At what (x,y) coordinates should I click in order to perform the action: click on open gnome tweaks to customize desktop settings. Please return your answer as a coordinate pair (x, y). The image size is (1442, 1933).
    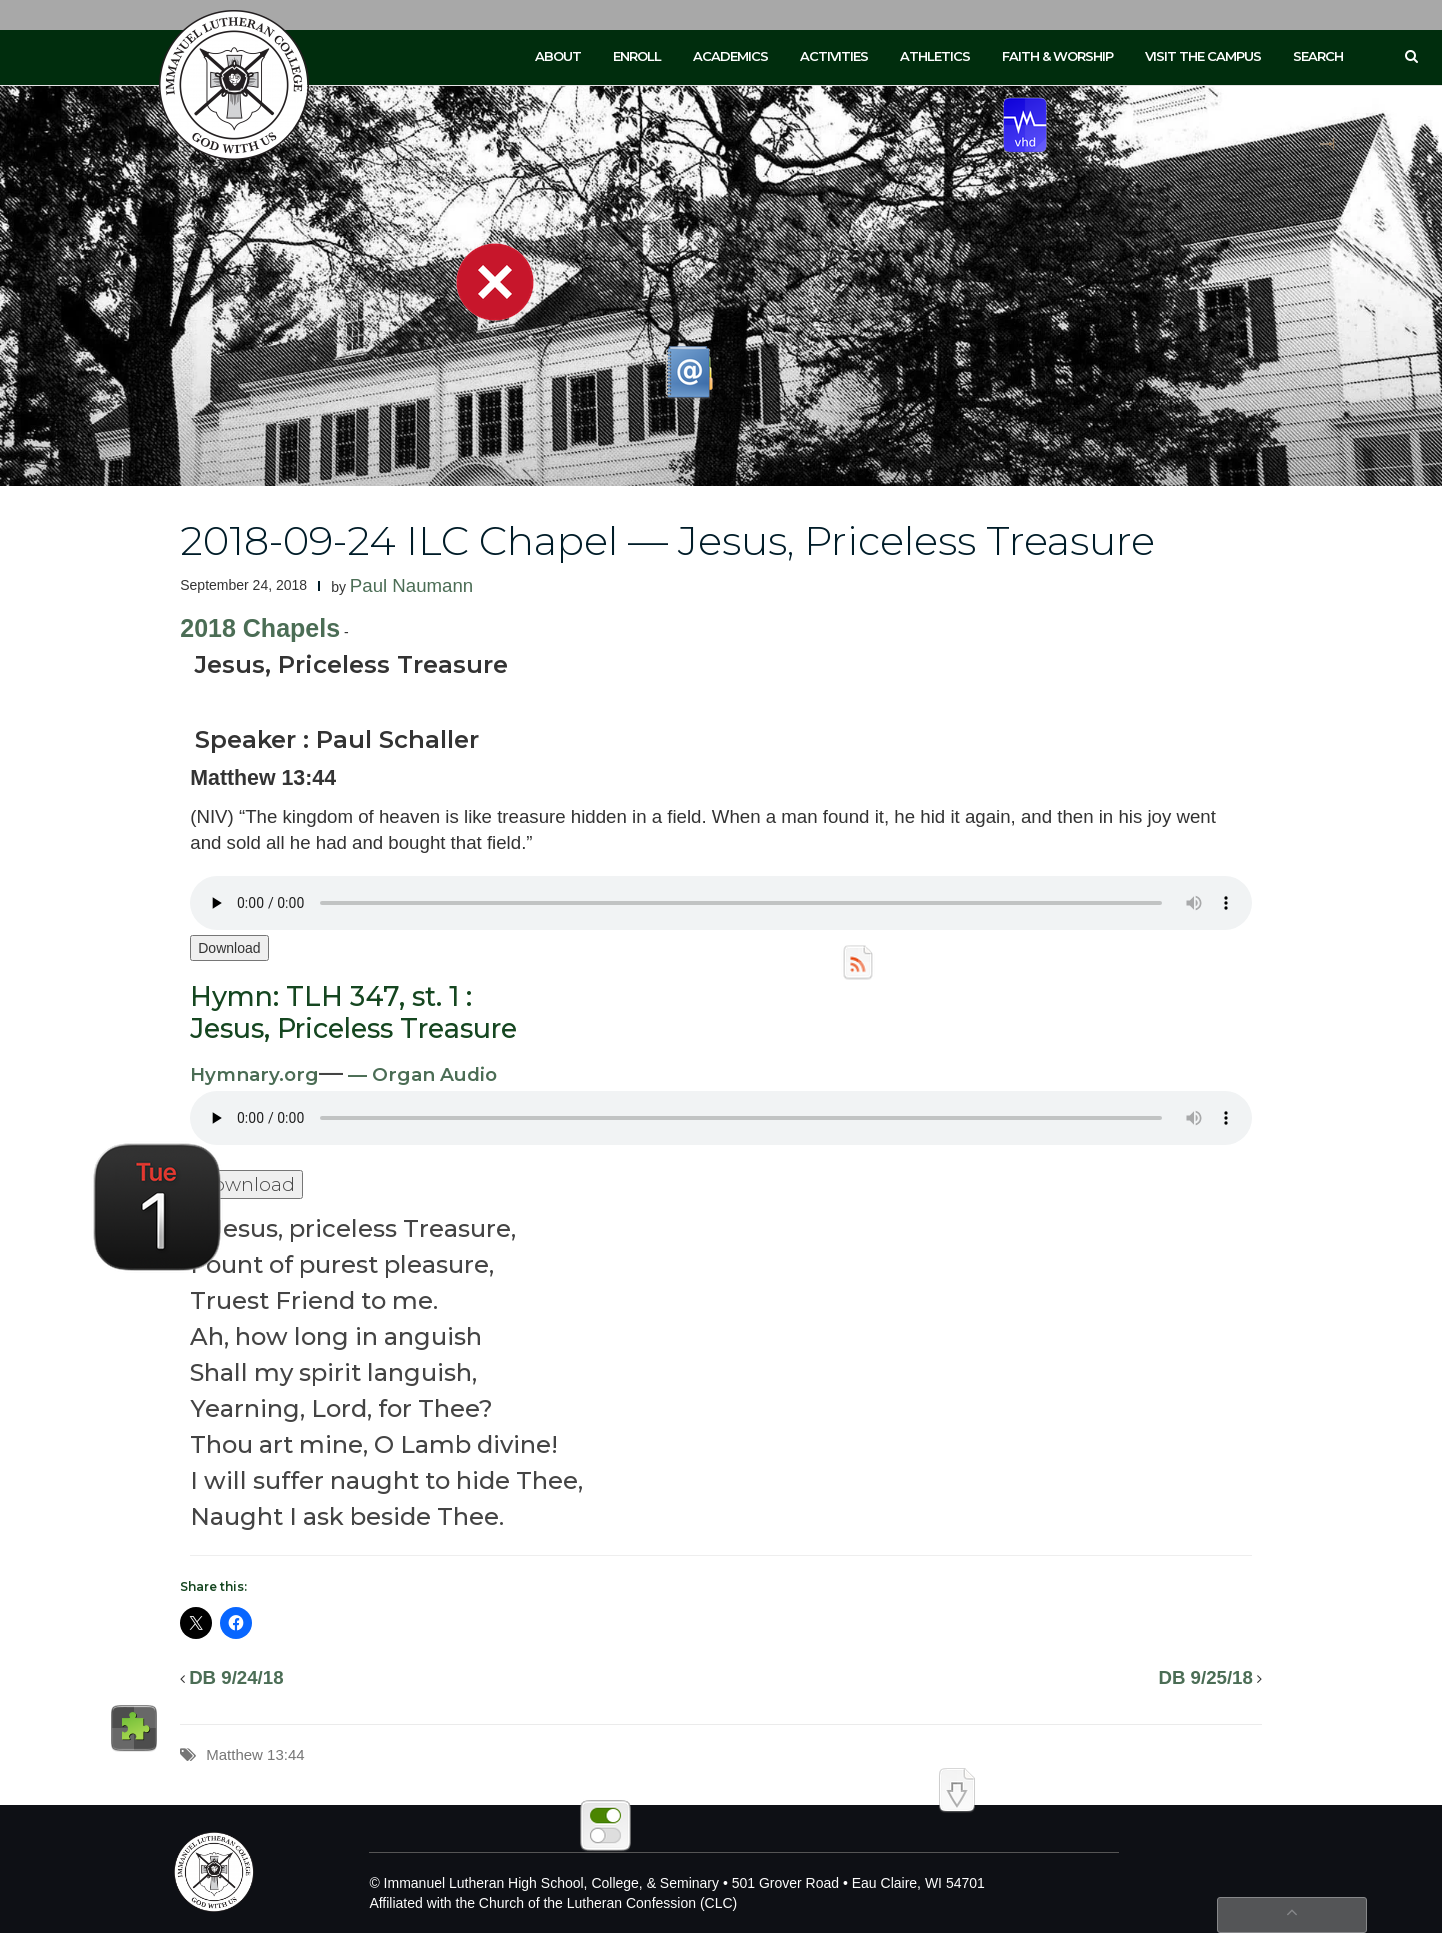
    Looking at the image, I should click on (605, 1825).